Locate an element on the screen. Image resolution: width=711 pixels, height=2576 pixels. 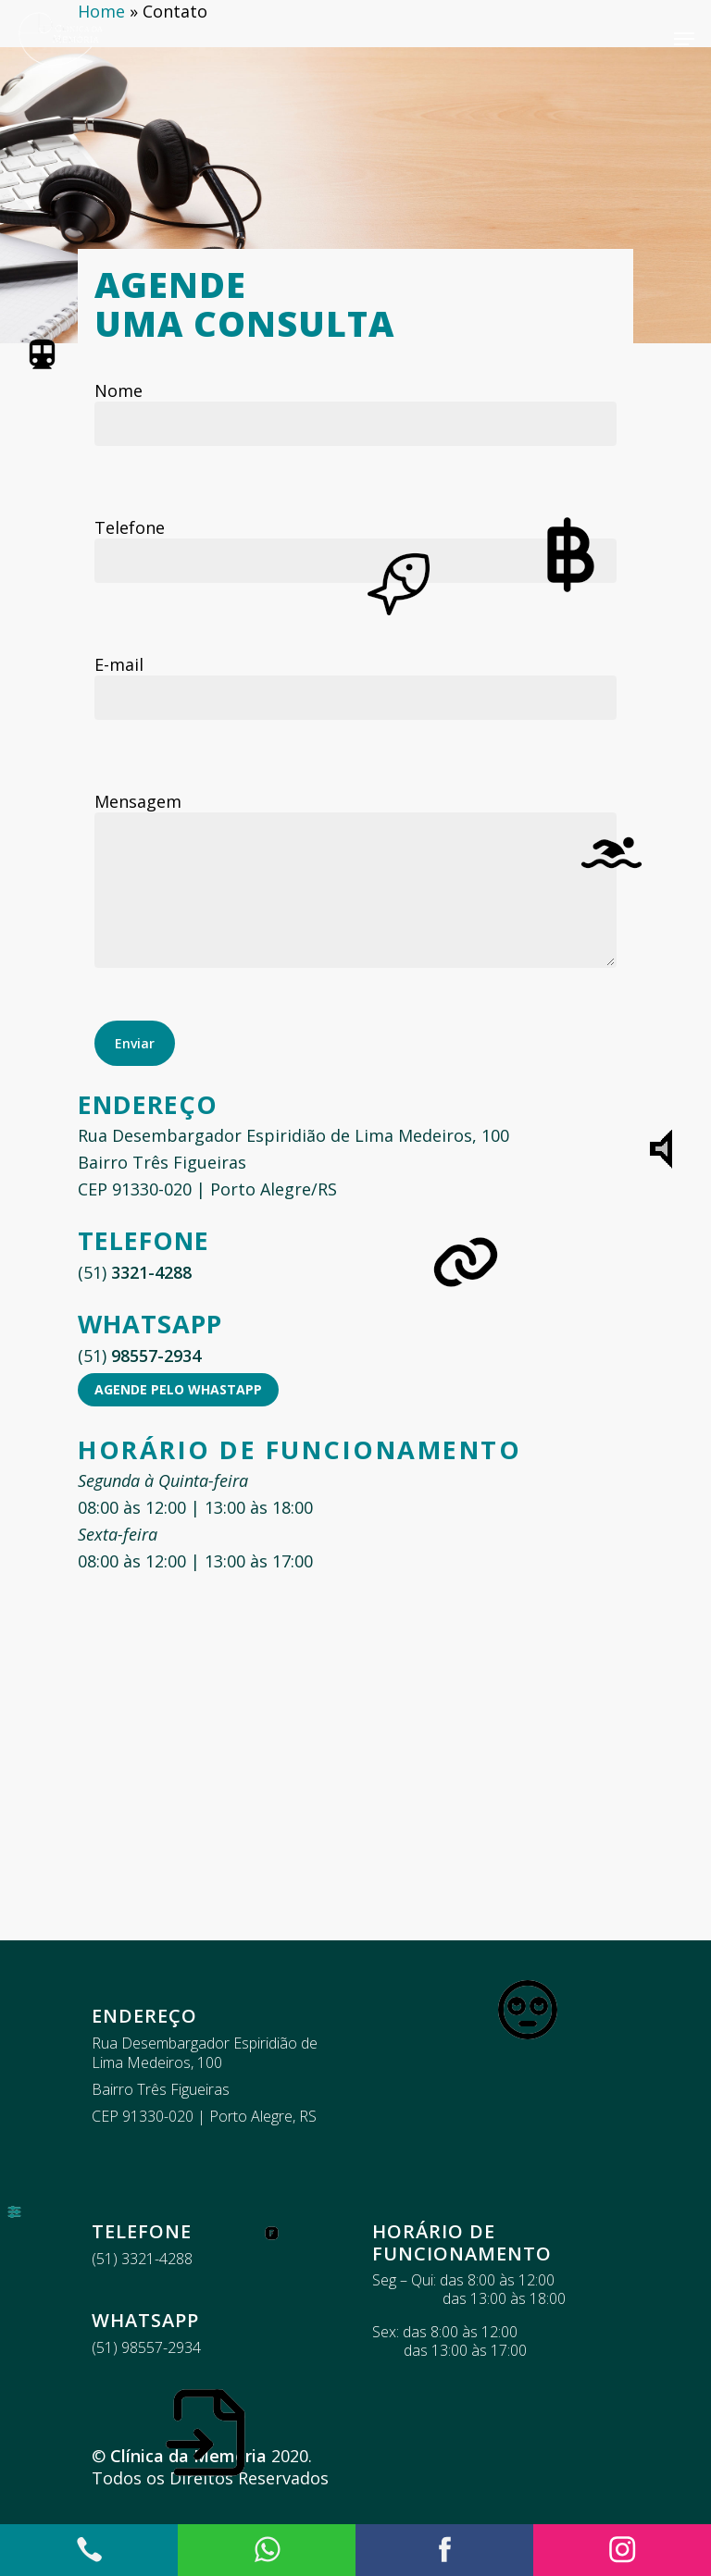
facebook app or service integration is located at coordinates (271, 2233).